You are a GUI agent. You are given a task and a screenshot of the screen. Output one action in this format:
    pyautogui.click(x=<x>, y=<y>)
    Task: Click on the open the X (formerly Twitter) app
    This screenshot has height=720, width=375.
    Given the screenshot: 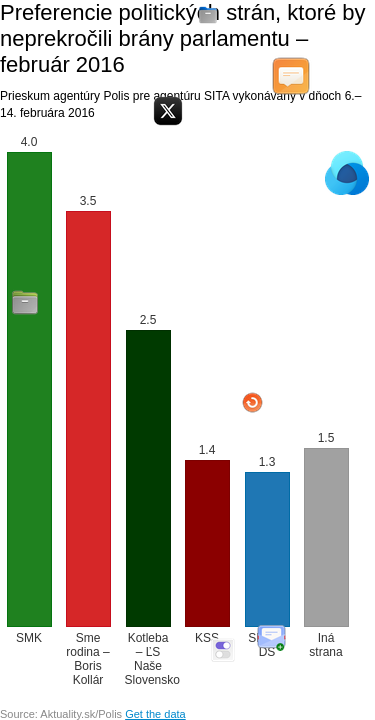 What is the action you would take?
    pyautogui.click(x=168, y=111)
    